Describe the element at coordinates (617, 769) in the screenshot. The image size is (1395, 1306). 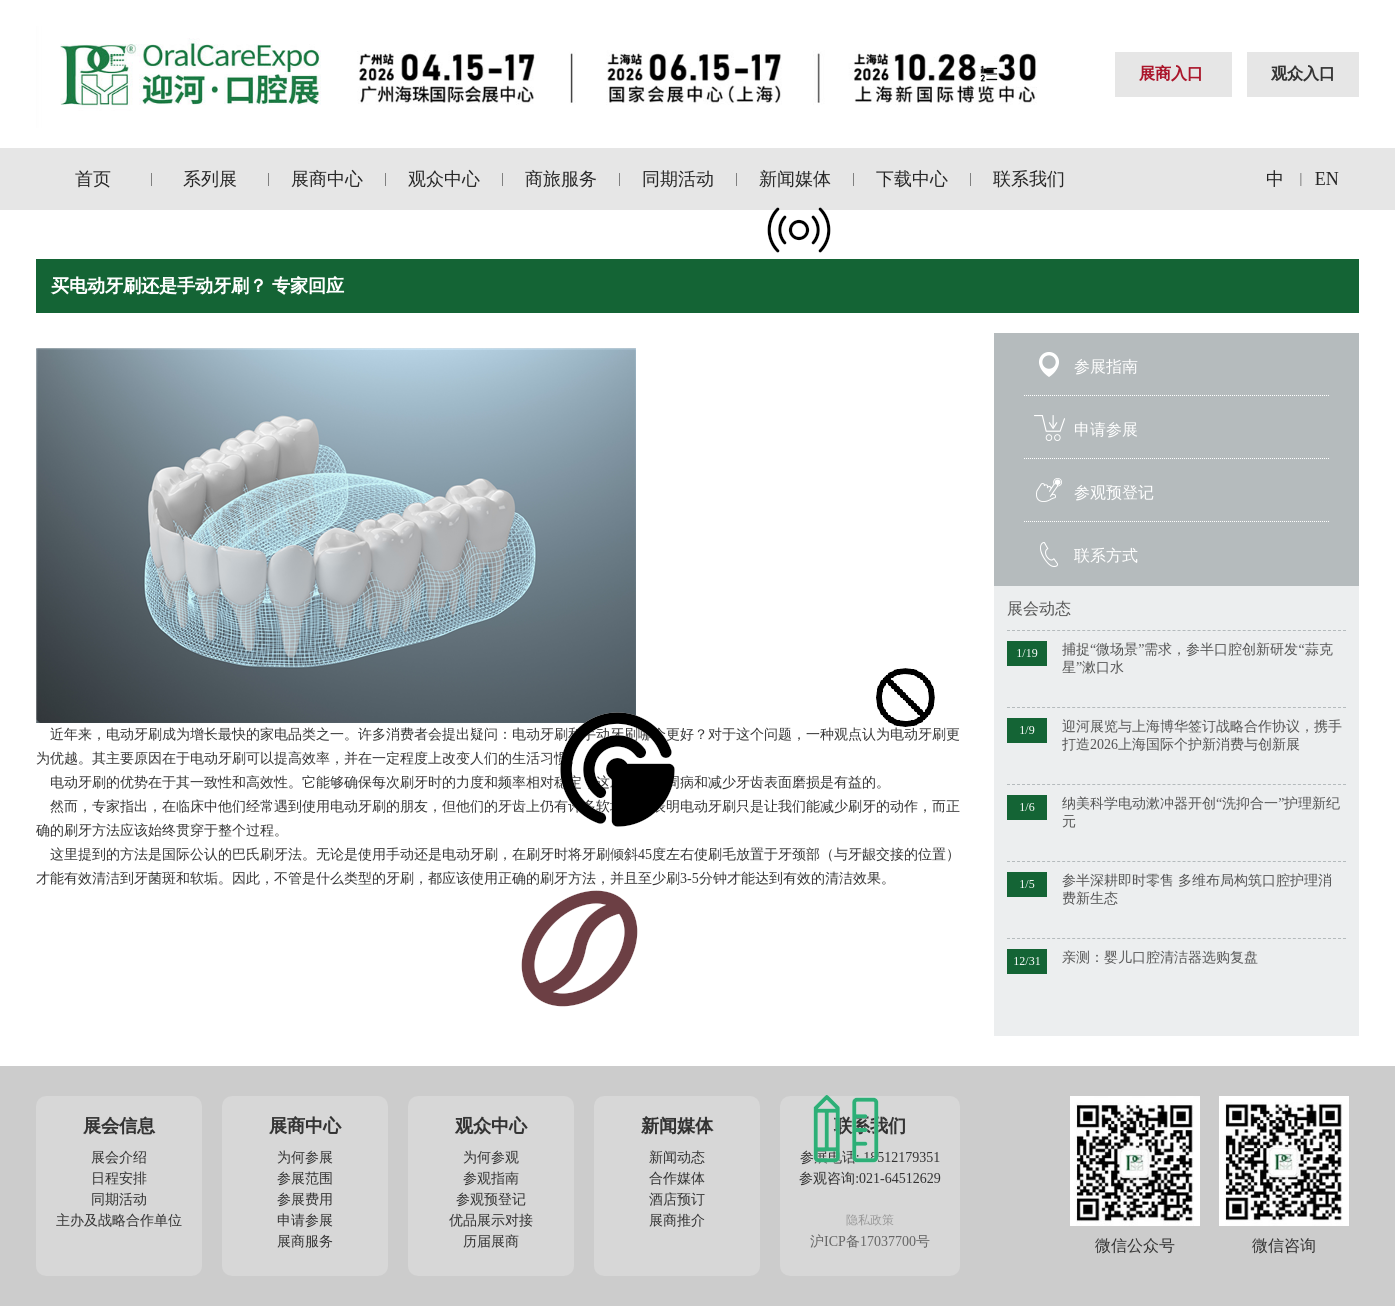
I see `scan for nearby devices or networks` at that location.